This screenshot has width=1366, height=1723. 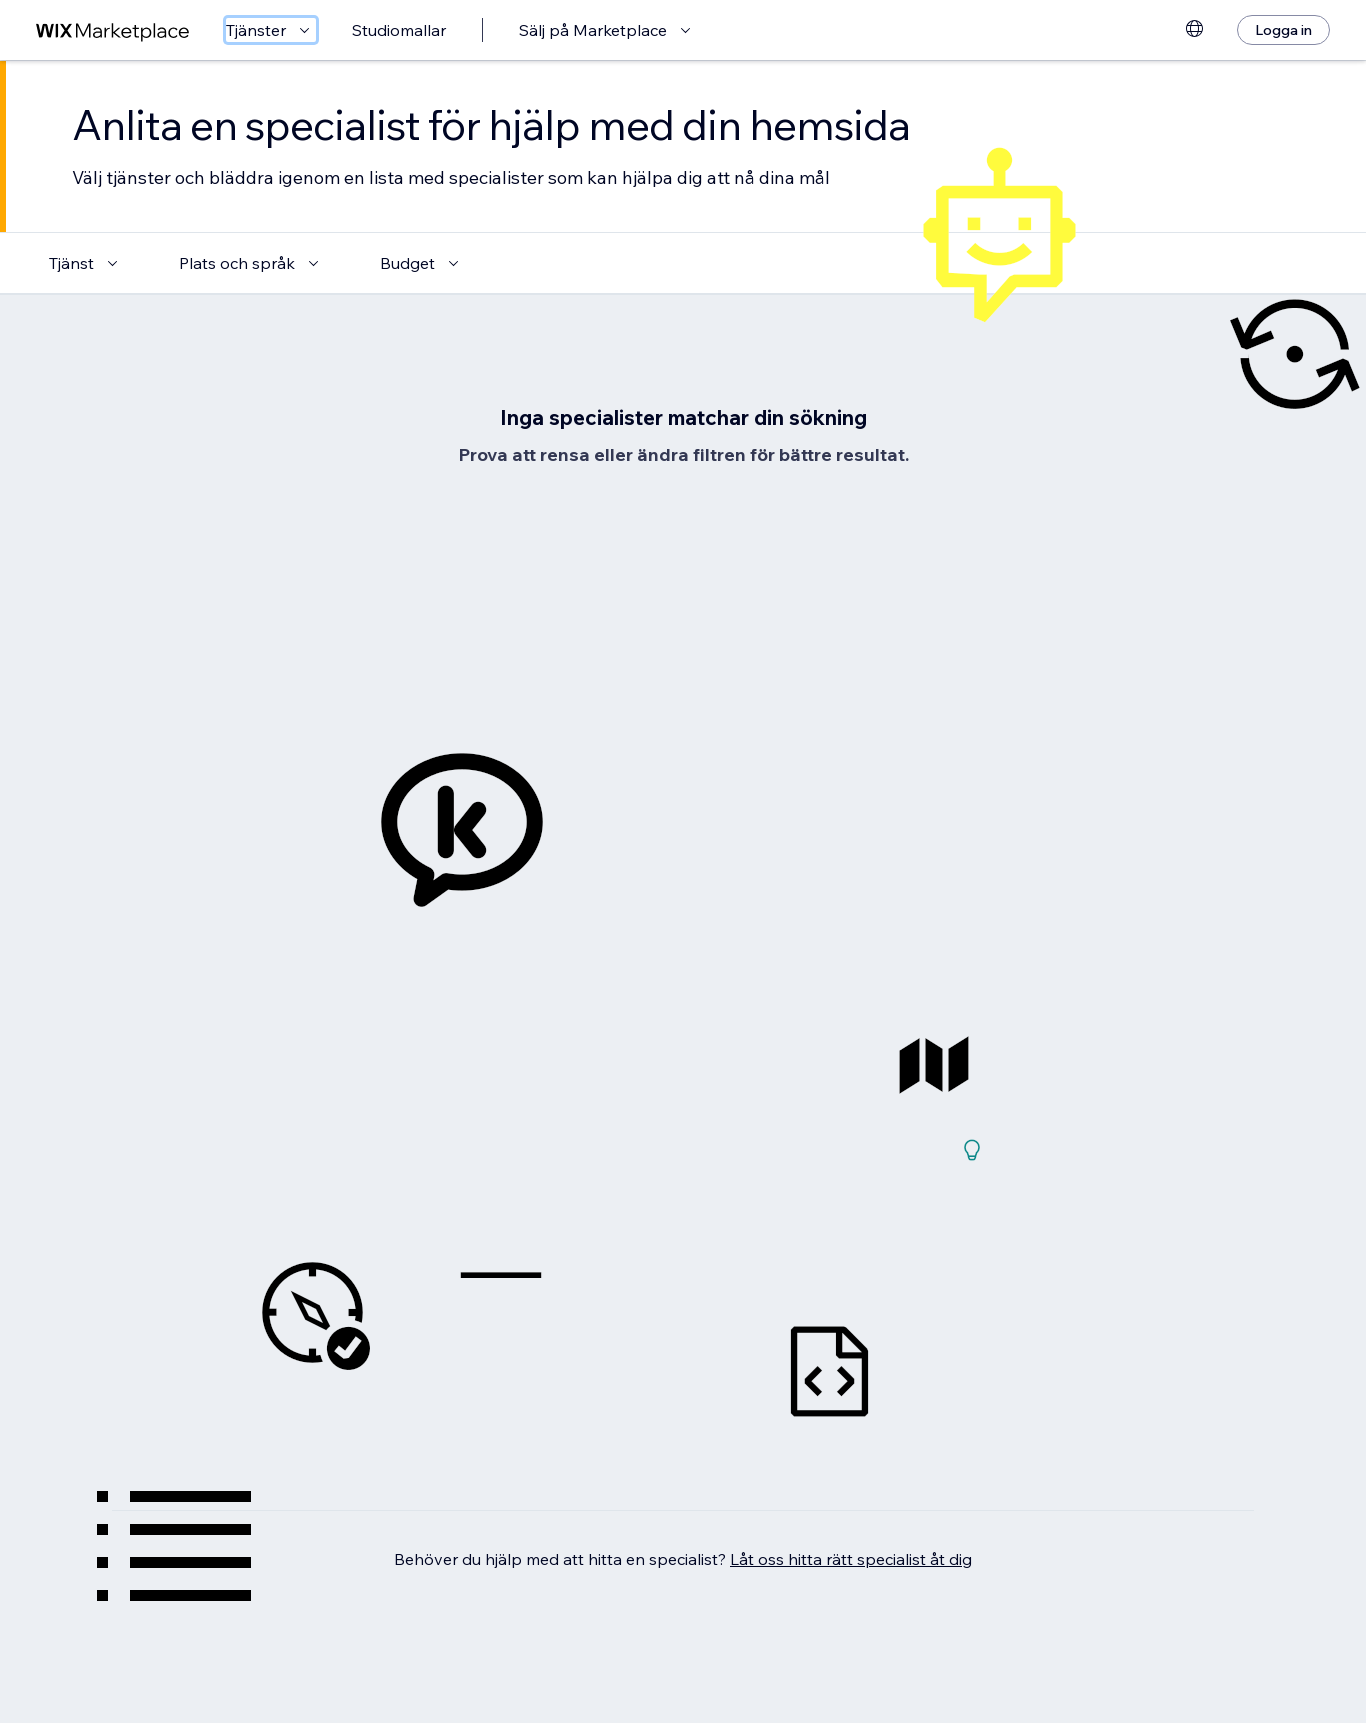 What do you see at coordinates (501, 1278) in the screenshot?
I see `remove an item from a list` at bounding box center [501, 1278].